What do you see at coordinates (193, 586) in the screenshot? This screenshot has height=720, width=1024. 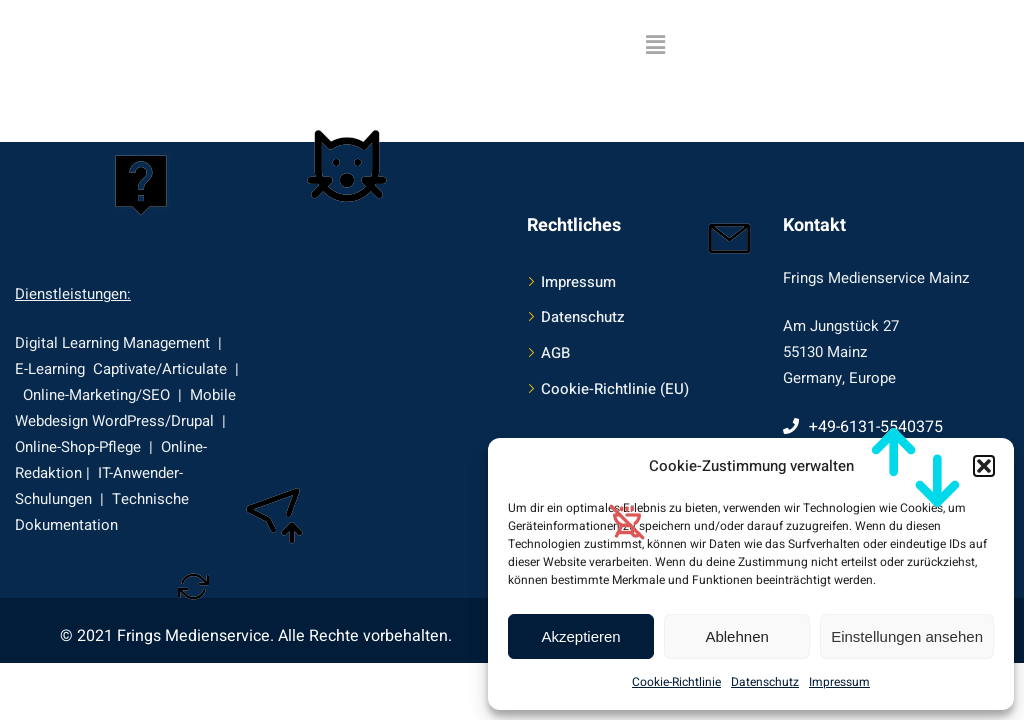 I see `refresh or reload content` at bounding box center [193, 586].